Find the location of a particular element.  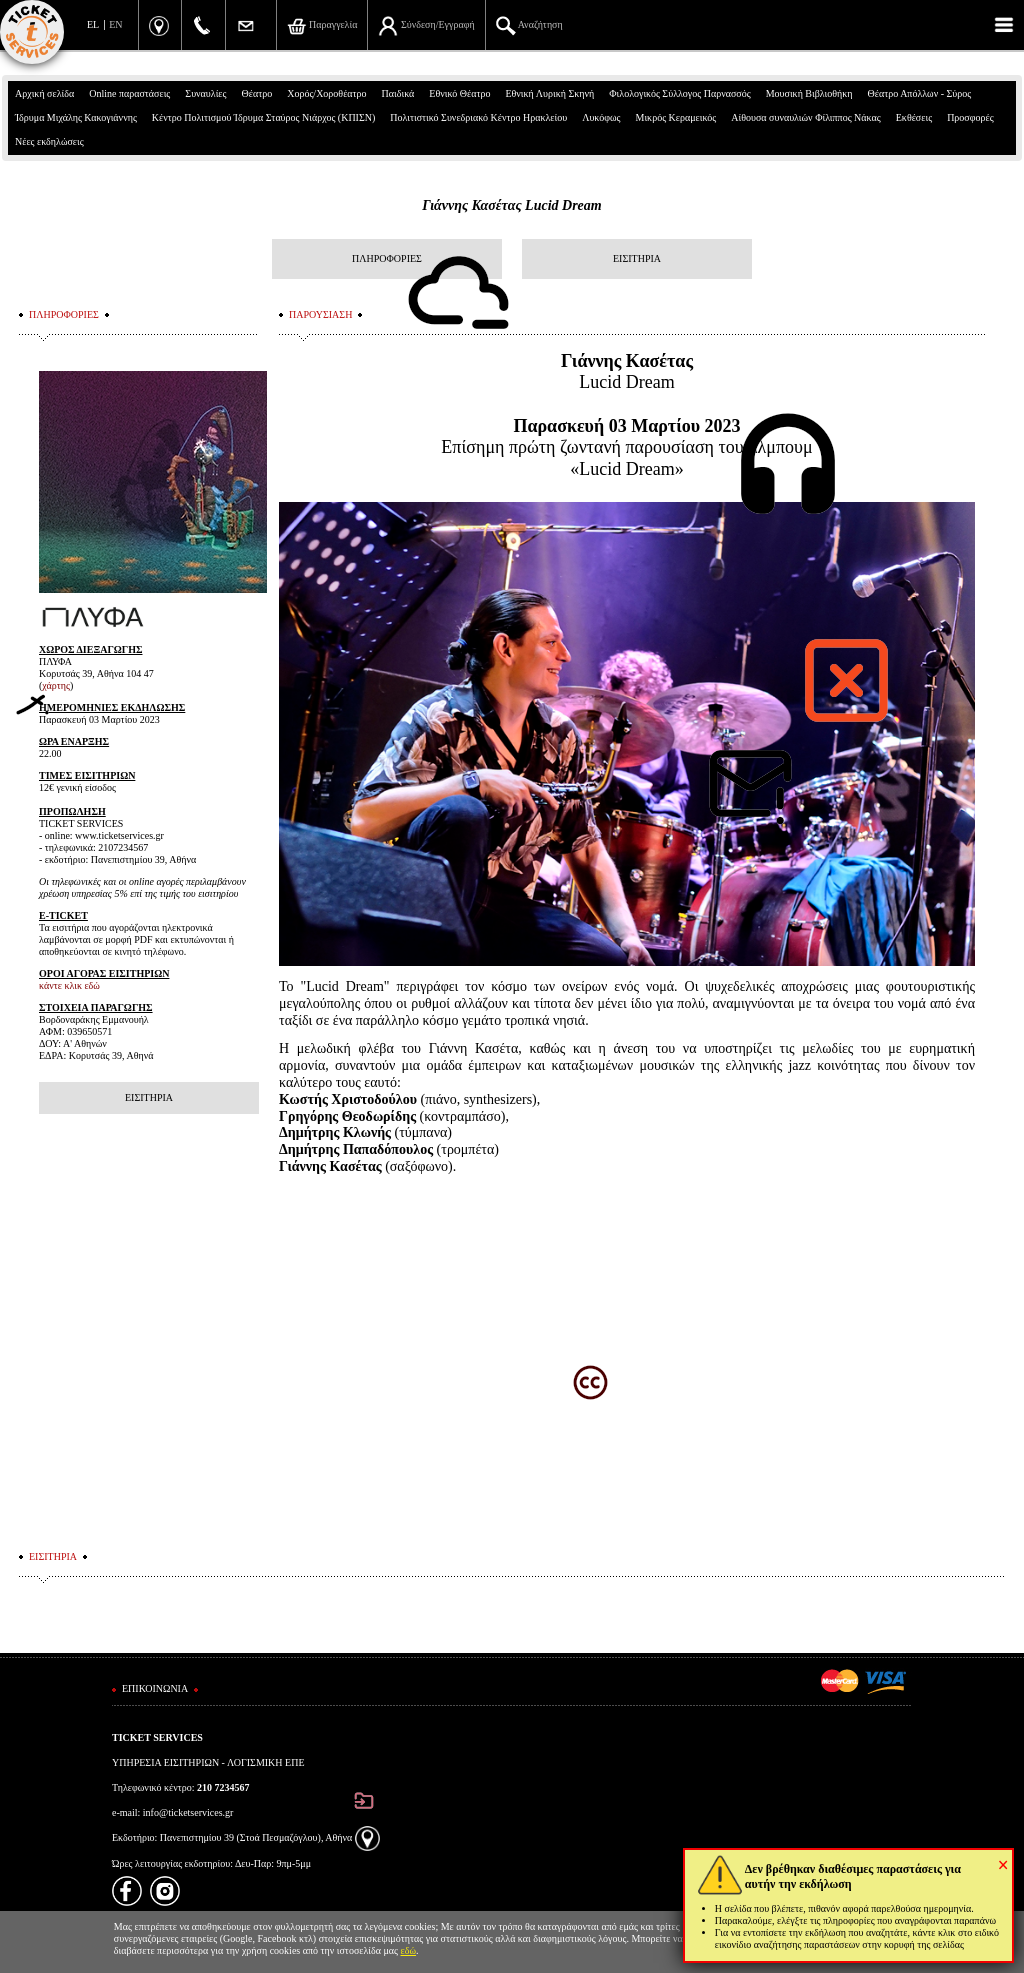

indicates maldivian rufiyaa currency is located at coordinates (32, 705).